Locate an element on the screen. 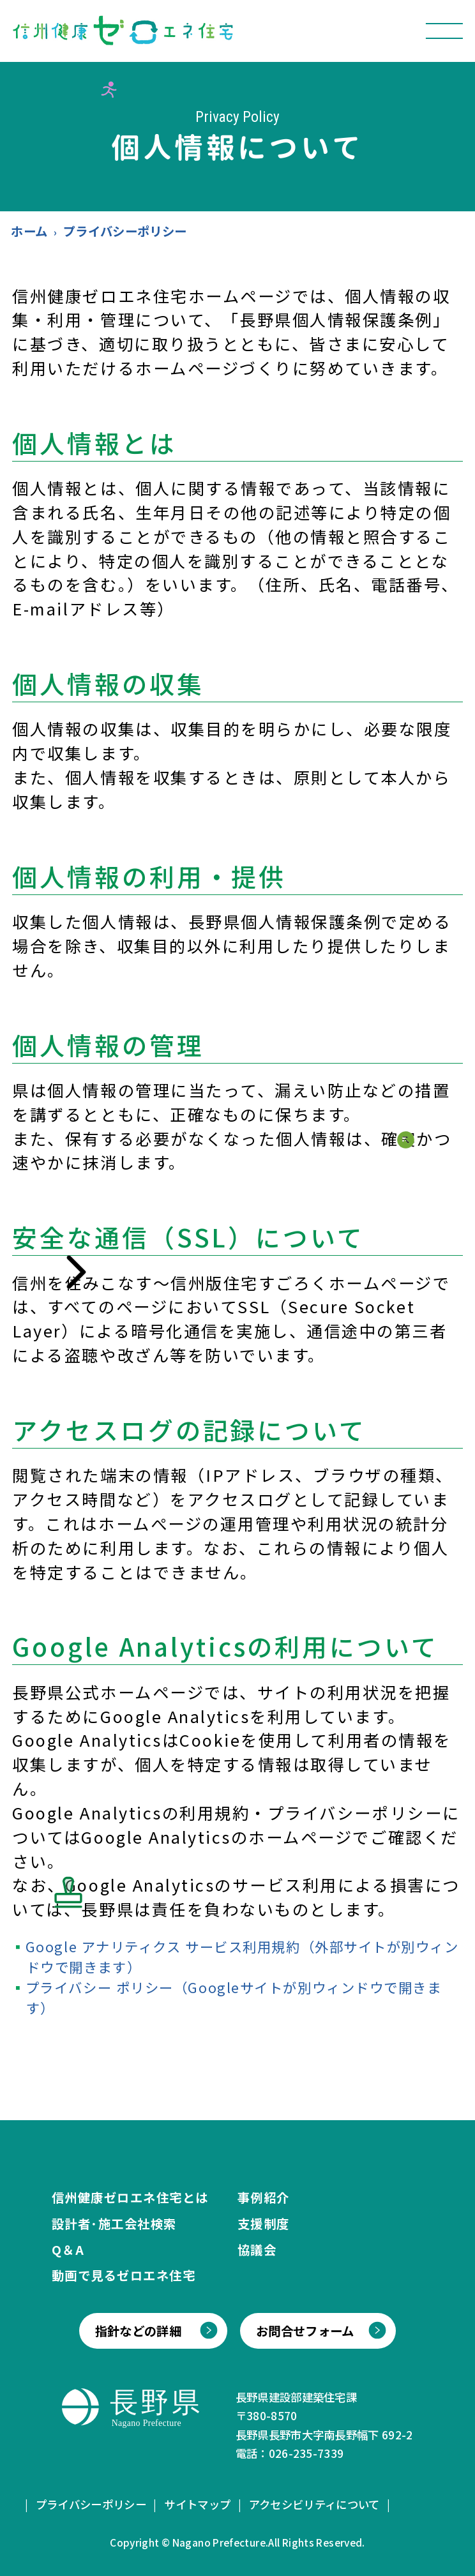 This screenshot has height=2576, width=475. apply a stamp or seal to a document is located at coordinates (68, 1893).